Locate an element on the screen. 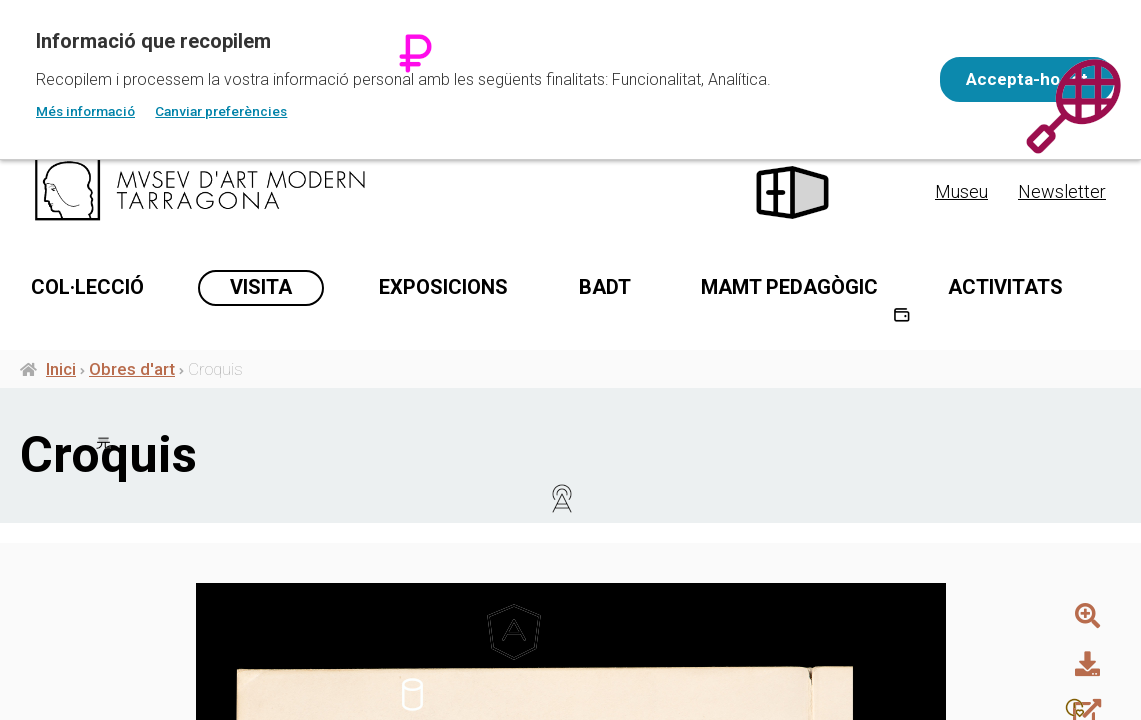 Image resolution: width=1141 pixels, height=720 pixels. Angular framework logo is located at coordinates (514, 631).